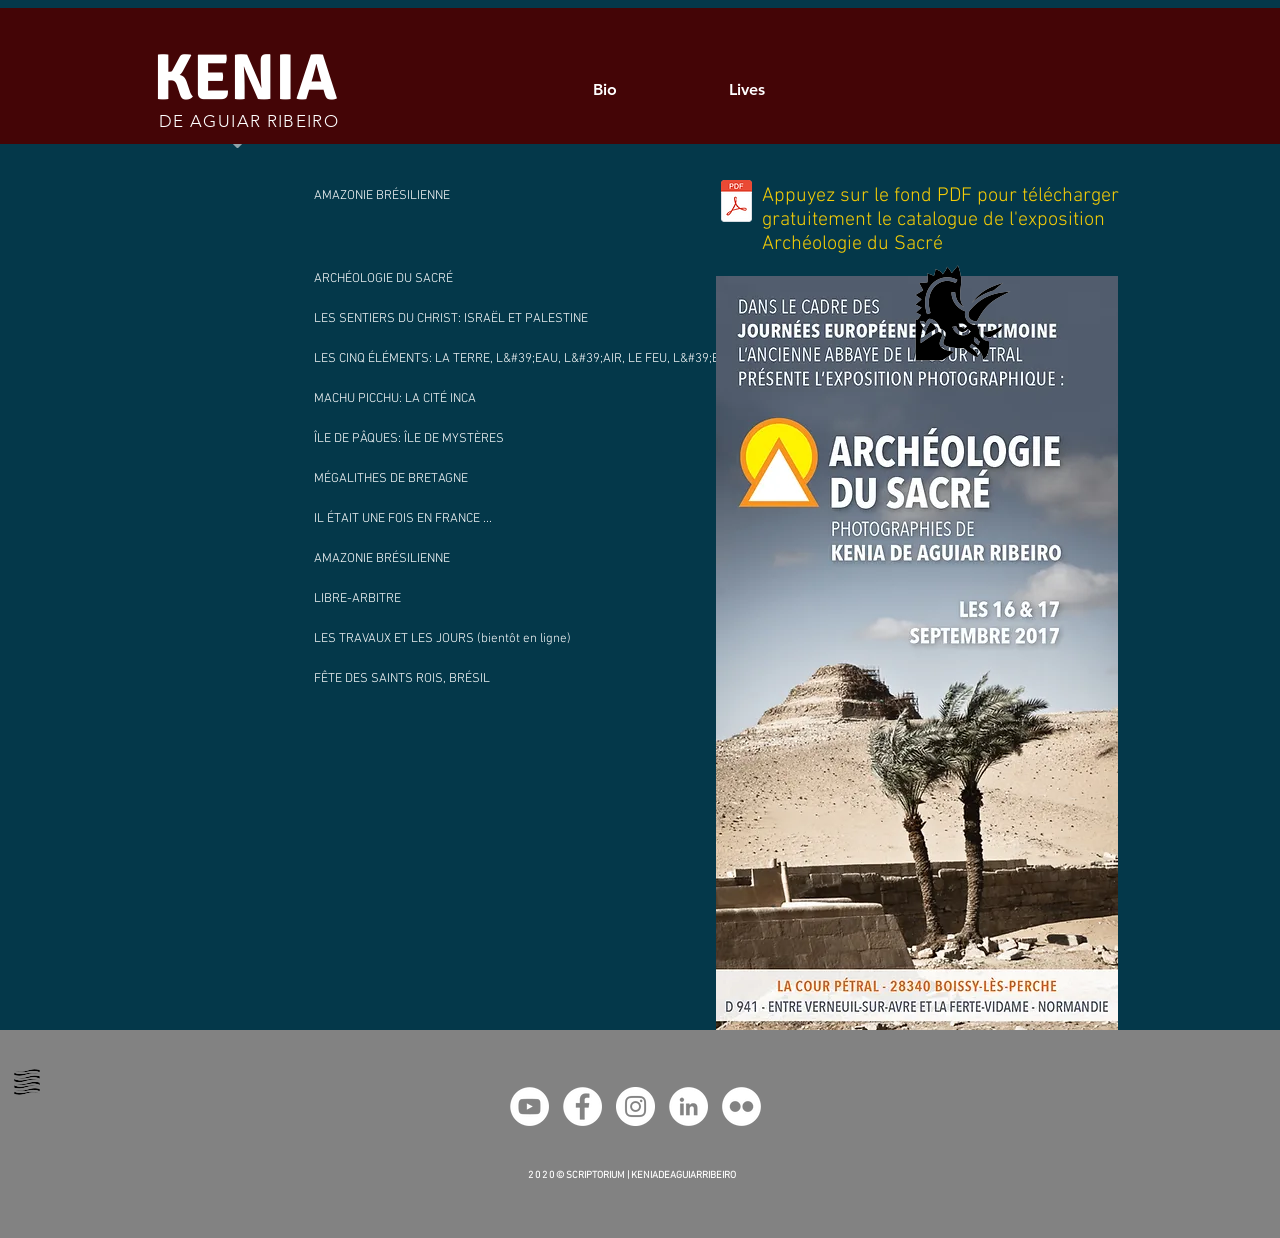  Describe the element at coordinates (27, 1082) in the screenshot. I see `indicates water or fluid dynamics in a game` at that location.